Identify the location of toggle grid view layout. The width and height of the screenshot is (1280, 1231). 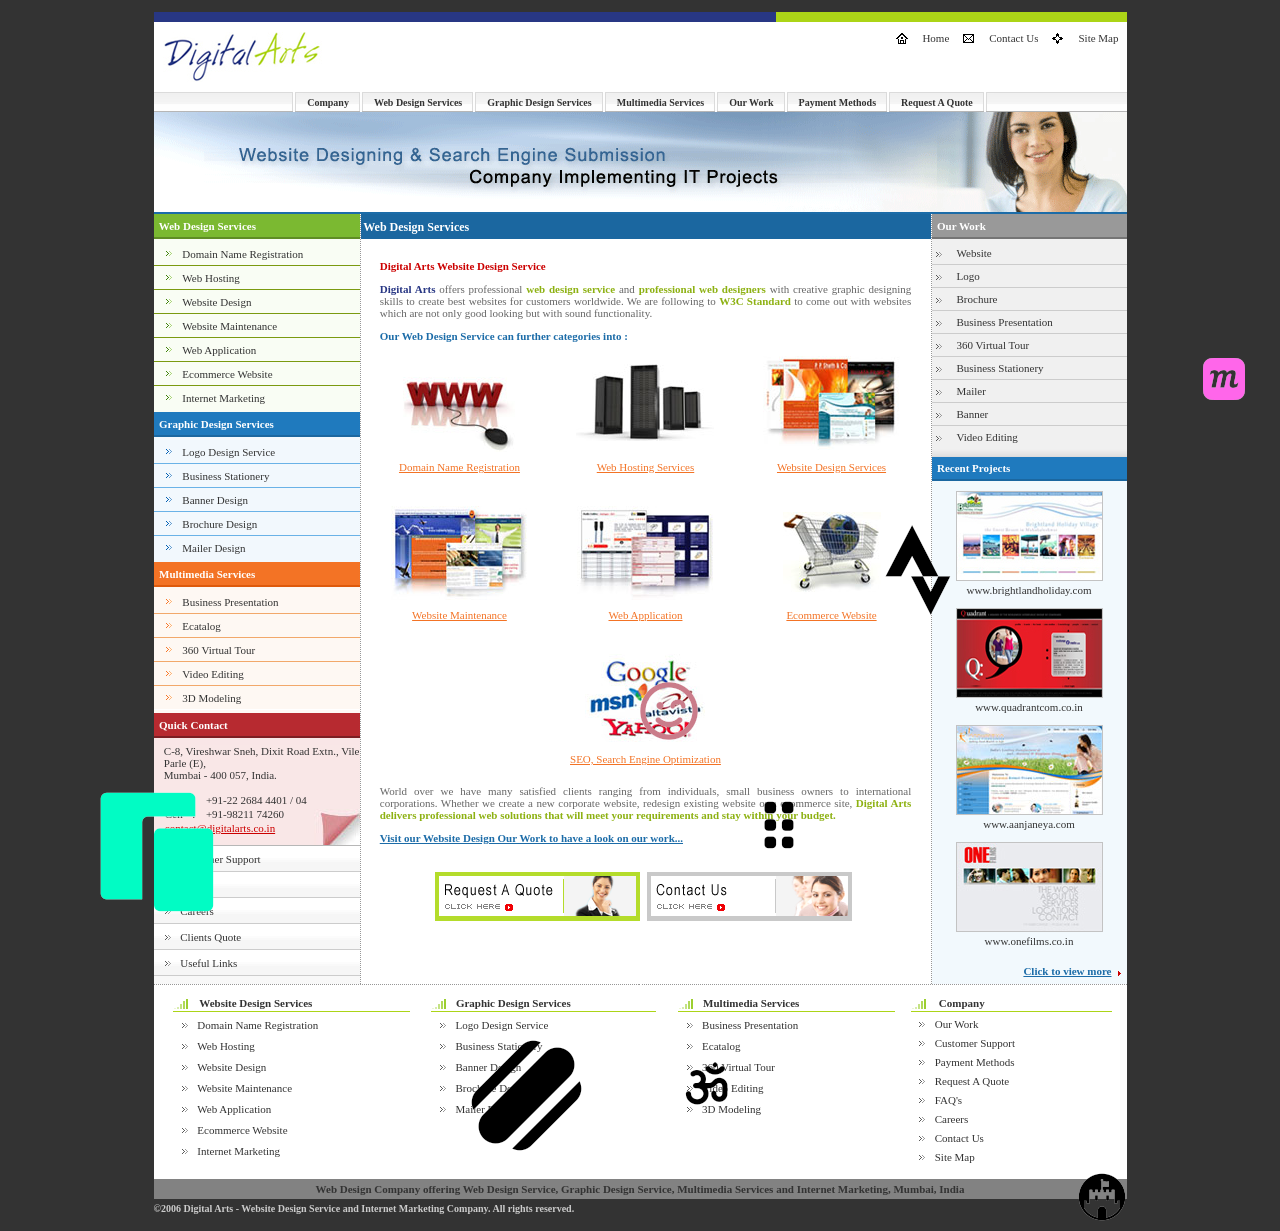
(779, 825).